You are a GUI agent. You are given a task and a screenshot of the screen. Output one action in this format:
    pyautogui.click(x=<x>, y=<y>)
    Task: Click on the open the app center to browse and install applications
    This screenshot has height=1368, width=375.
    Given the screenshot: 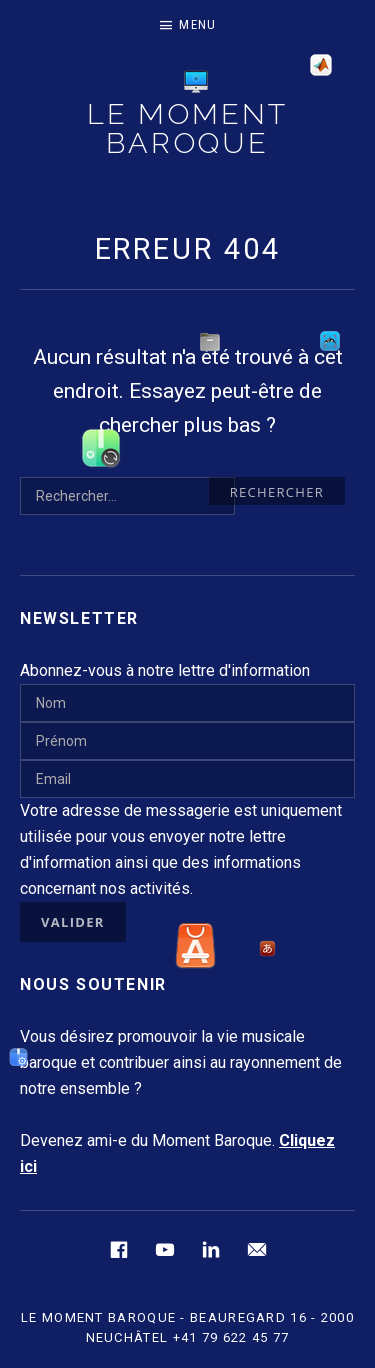 What is the action you would take?
    pyautogui.click(x=195, y=945)
    